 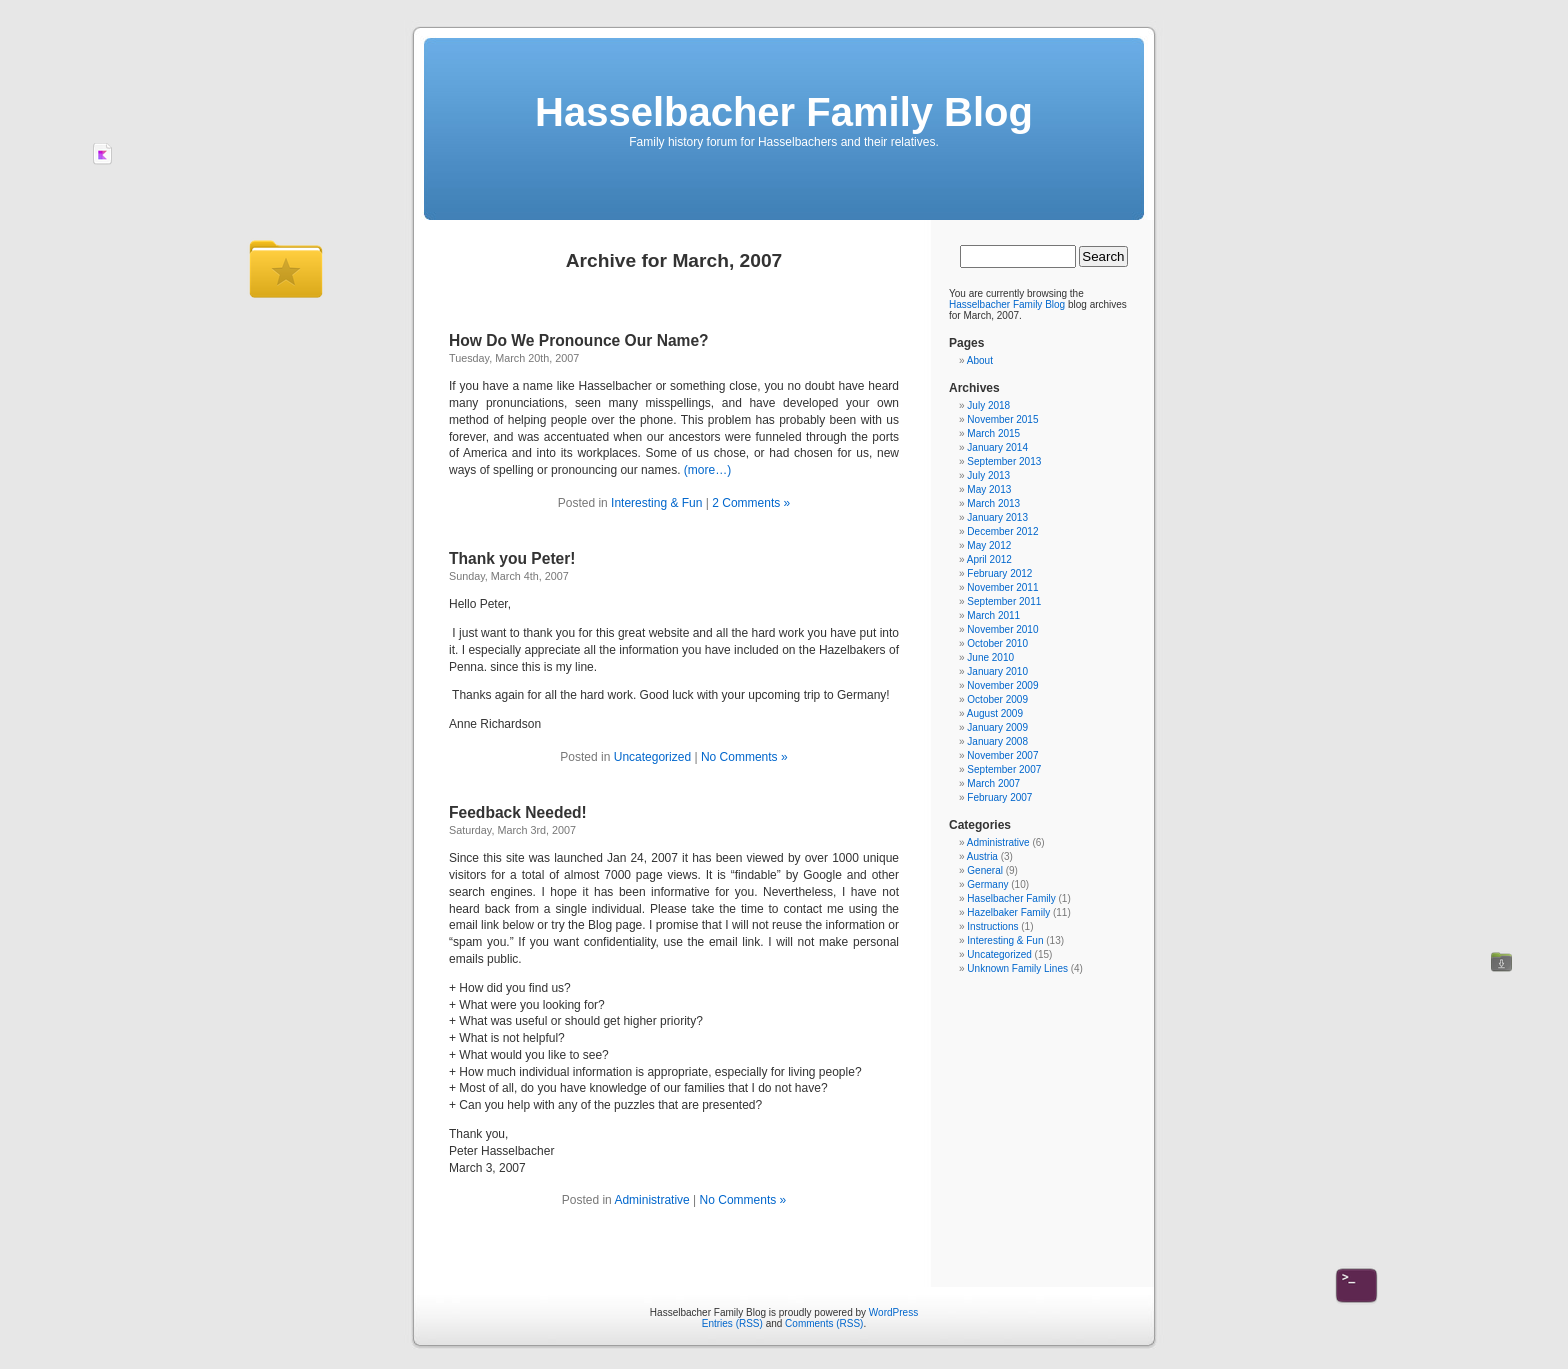 I want to click on open terminal application, so click(x=1356, y=1285).